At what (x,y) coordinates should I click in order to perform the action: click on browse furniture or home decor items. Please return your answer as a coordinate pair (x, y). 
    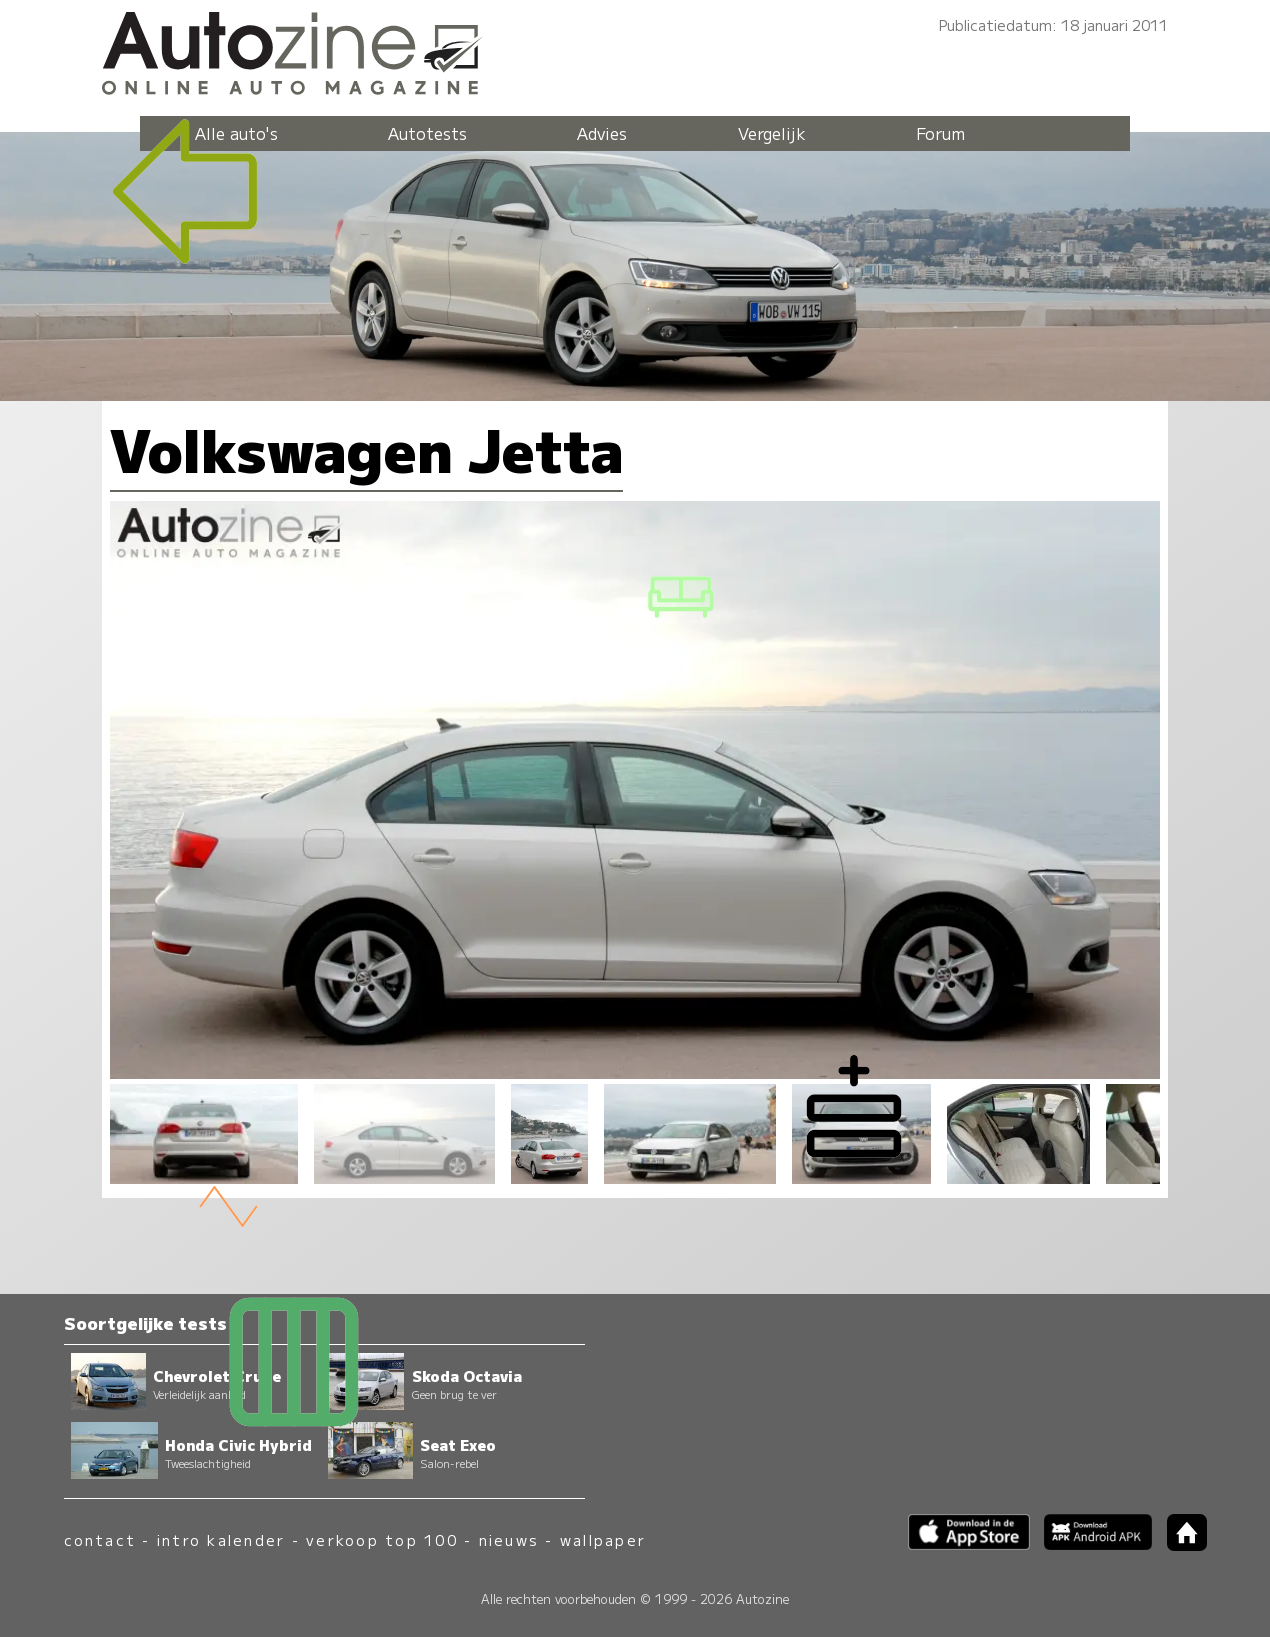
    Looking at the image, I should click on (681, 596).